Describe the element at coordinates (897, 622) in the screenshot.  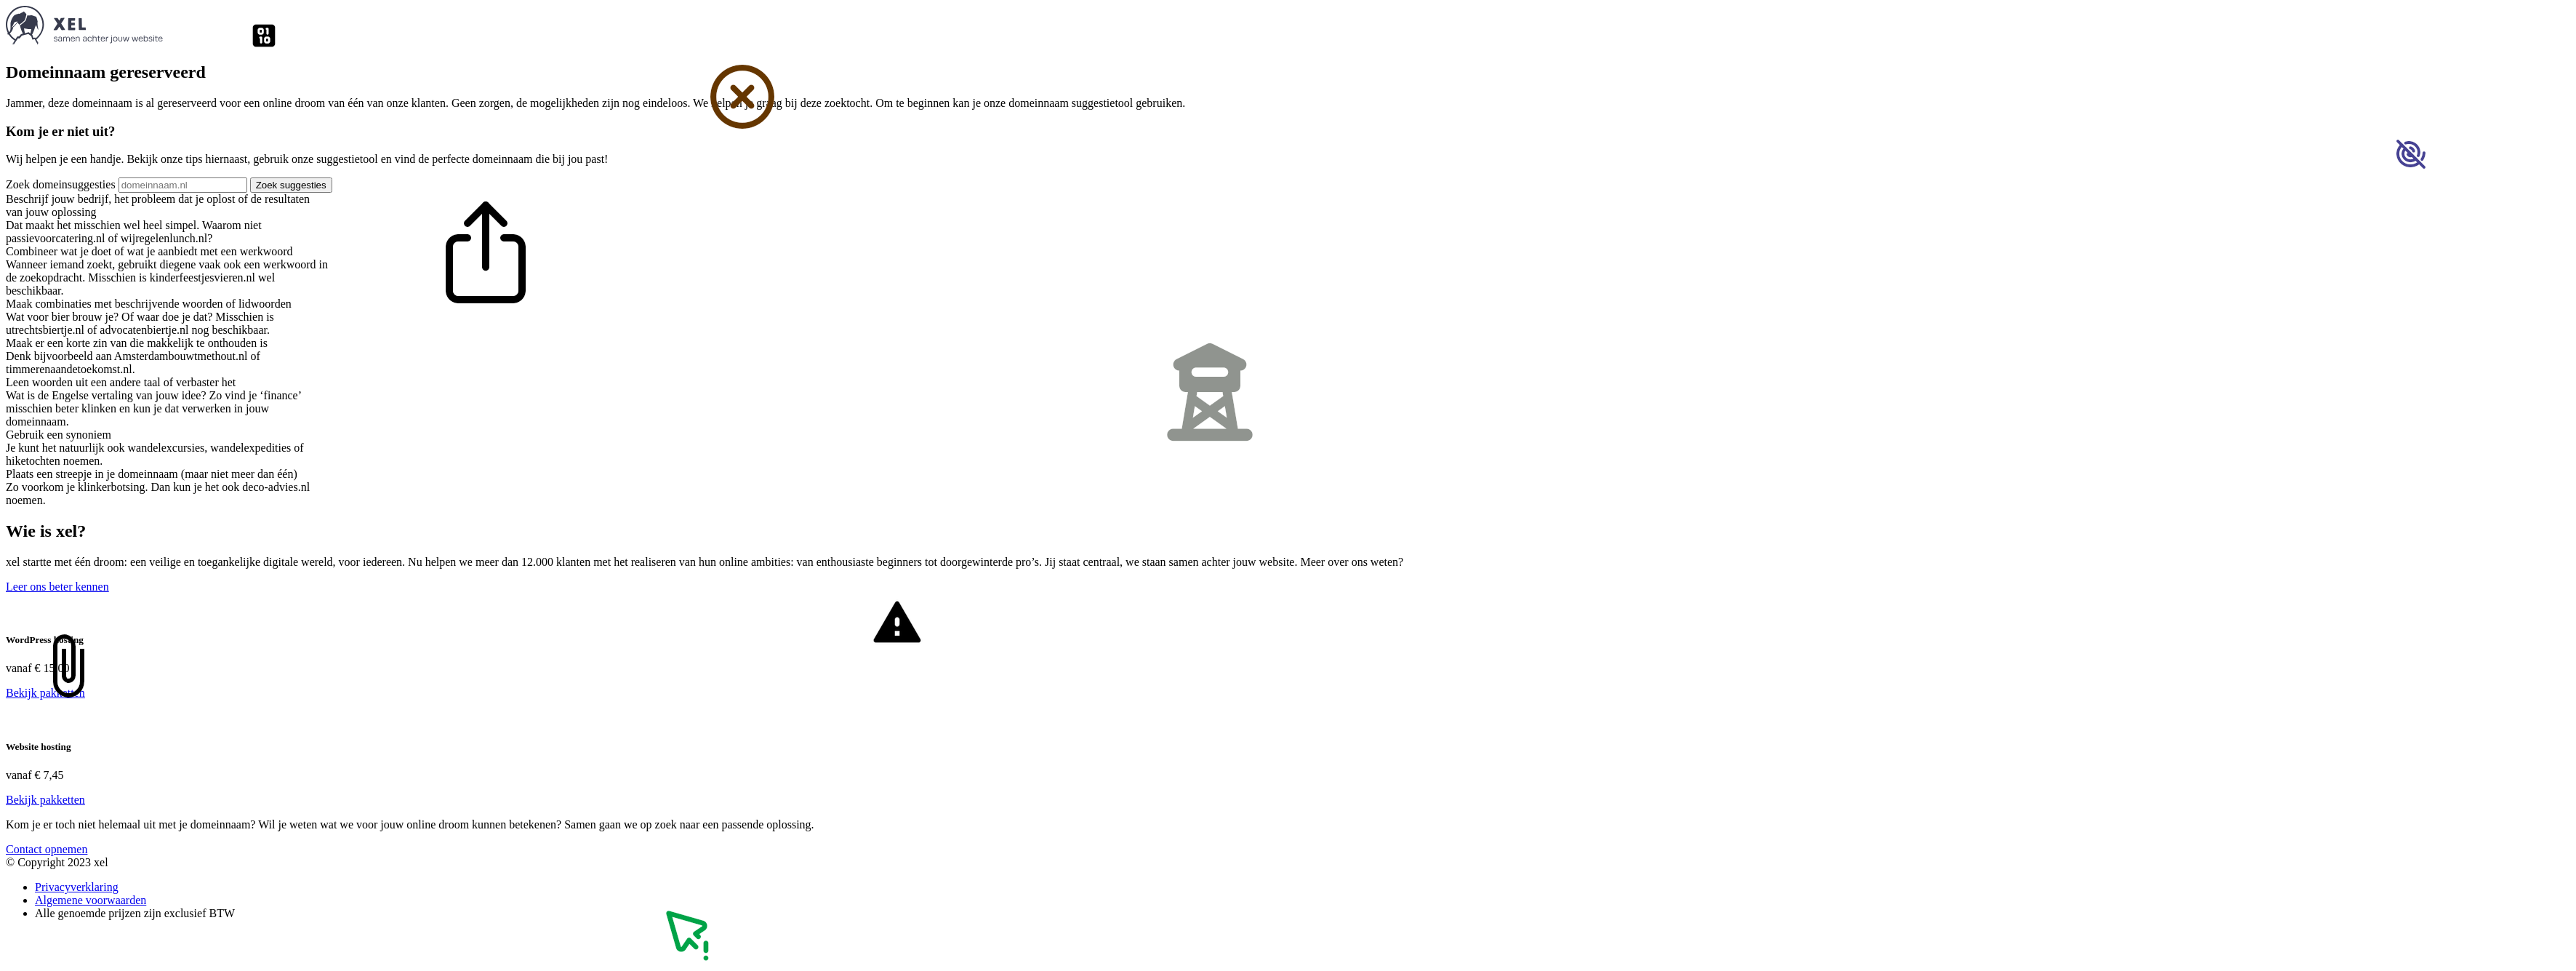
I see `indicates a warning or potential problem` at that location.